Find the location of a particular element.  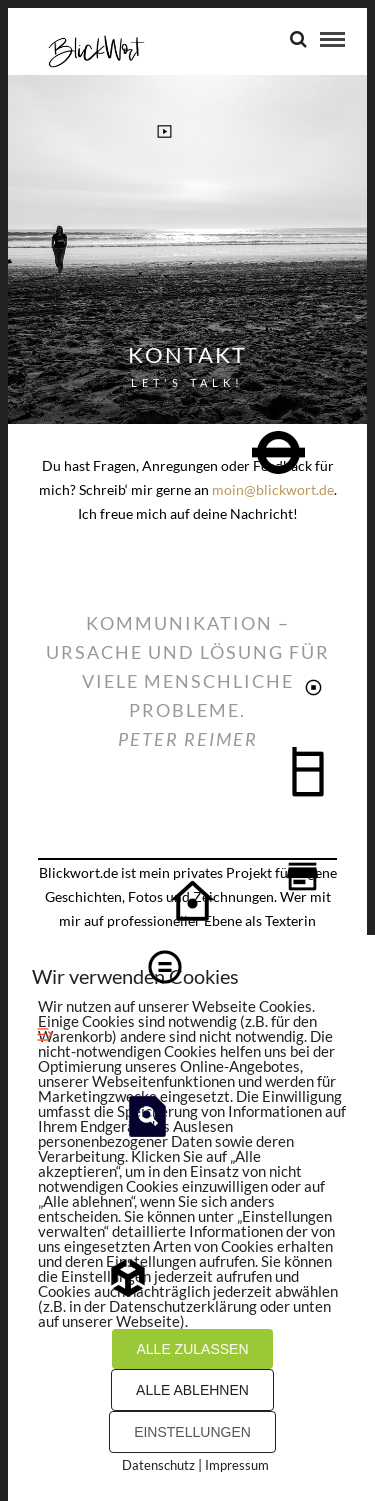

Unity game engine logo is located at coordinates (128, 1278).